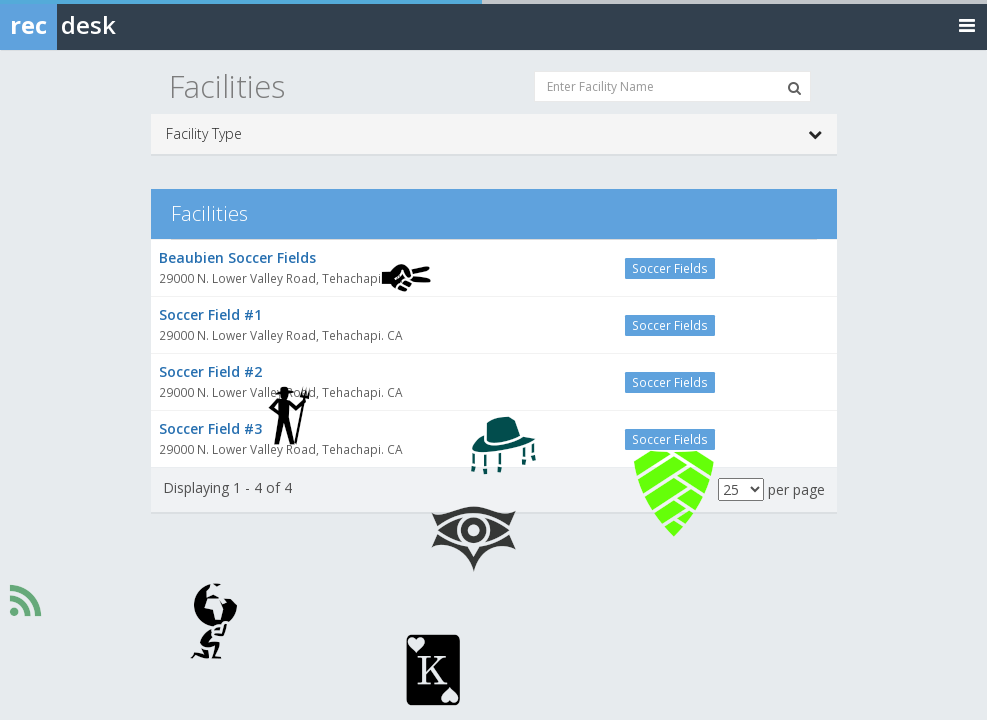 This screenshot has width=987, height=720. Describe the element at coordinates (25, 600) in the screenshot. I see `subscribe to RSS feed` at that location.